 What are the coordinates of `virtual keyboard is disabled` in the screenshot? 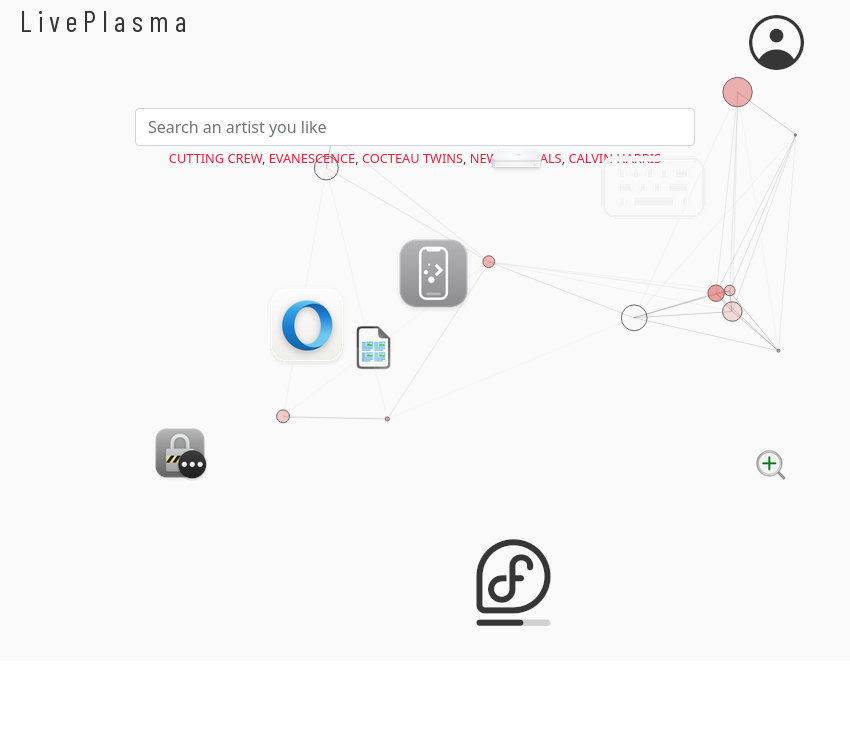 It's located at (653, 187).